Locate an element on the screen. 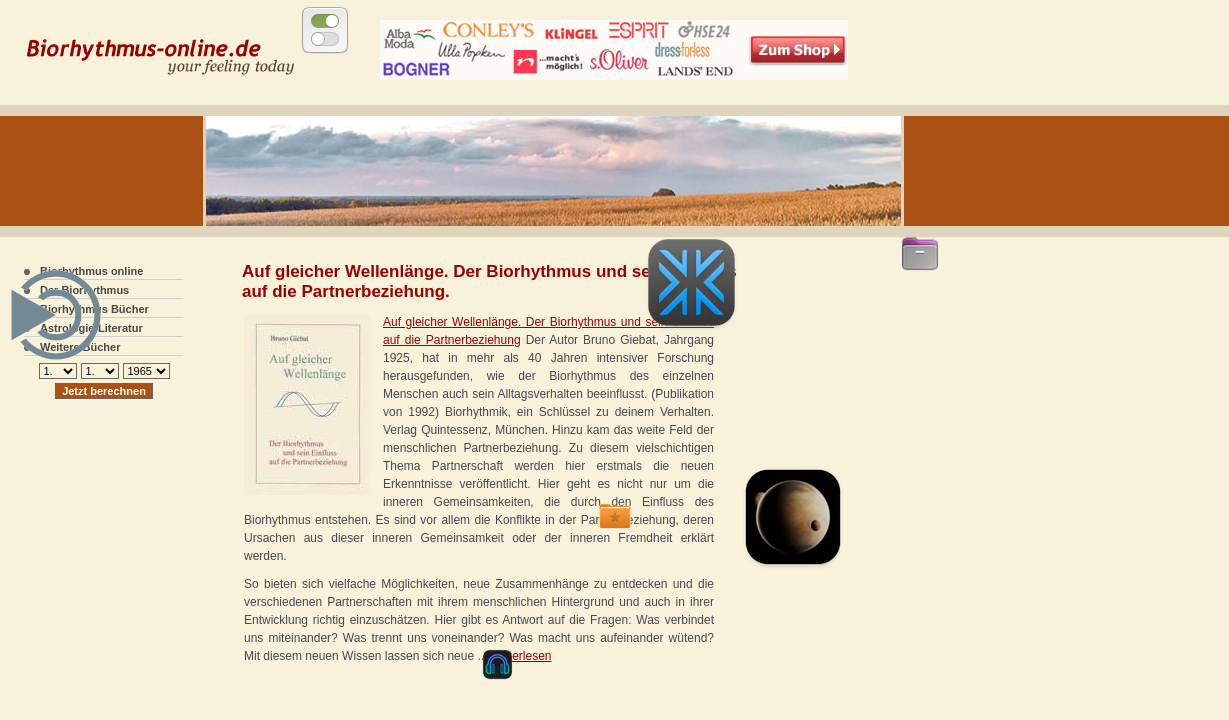  open desktop preferences or settings is located at coordinates (325, 30).